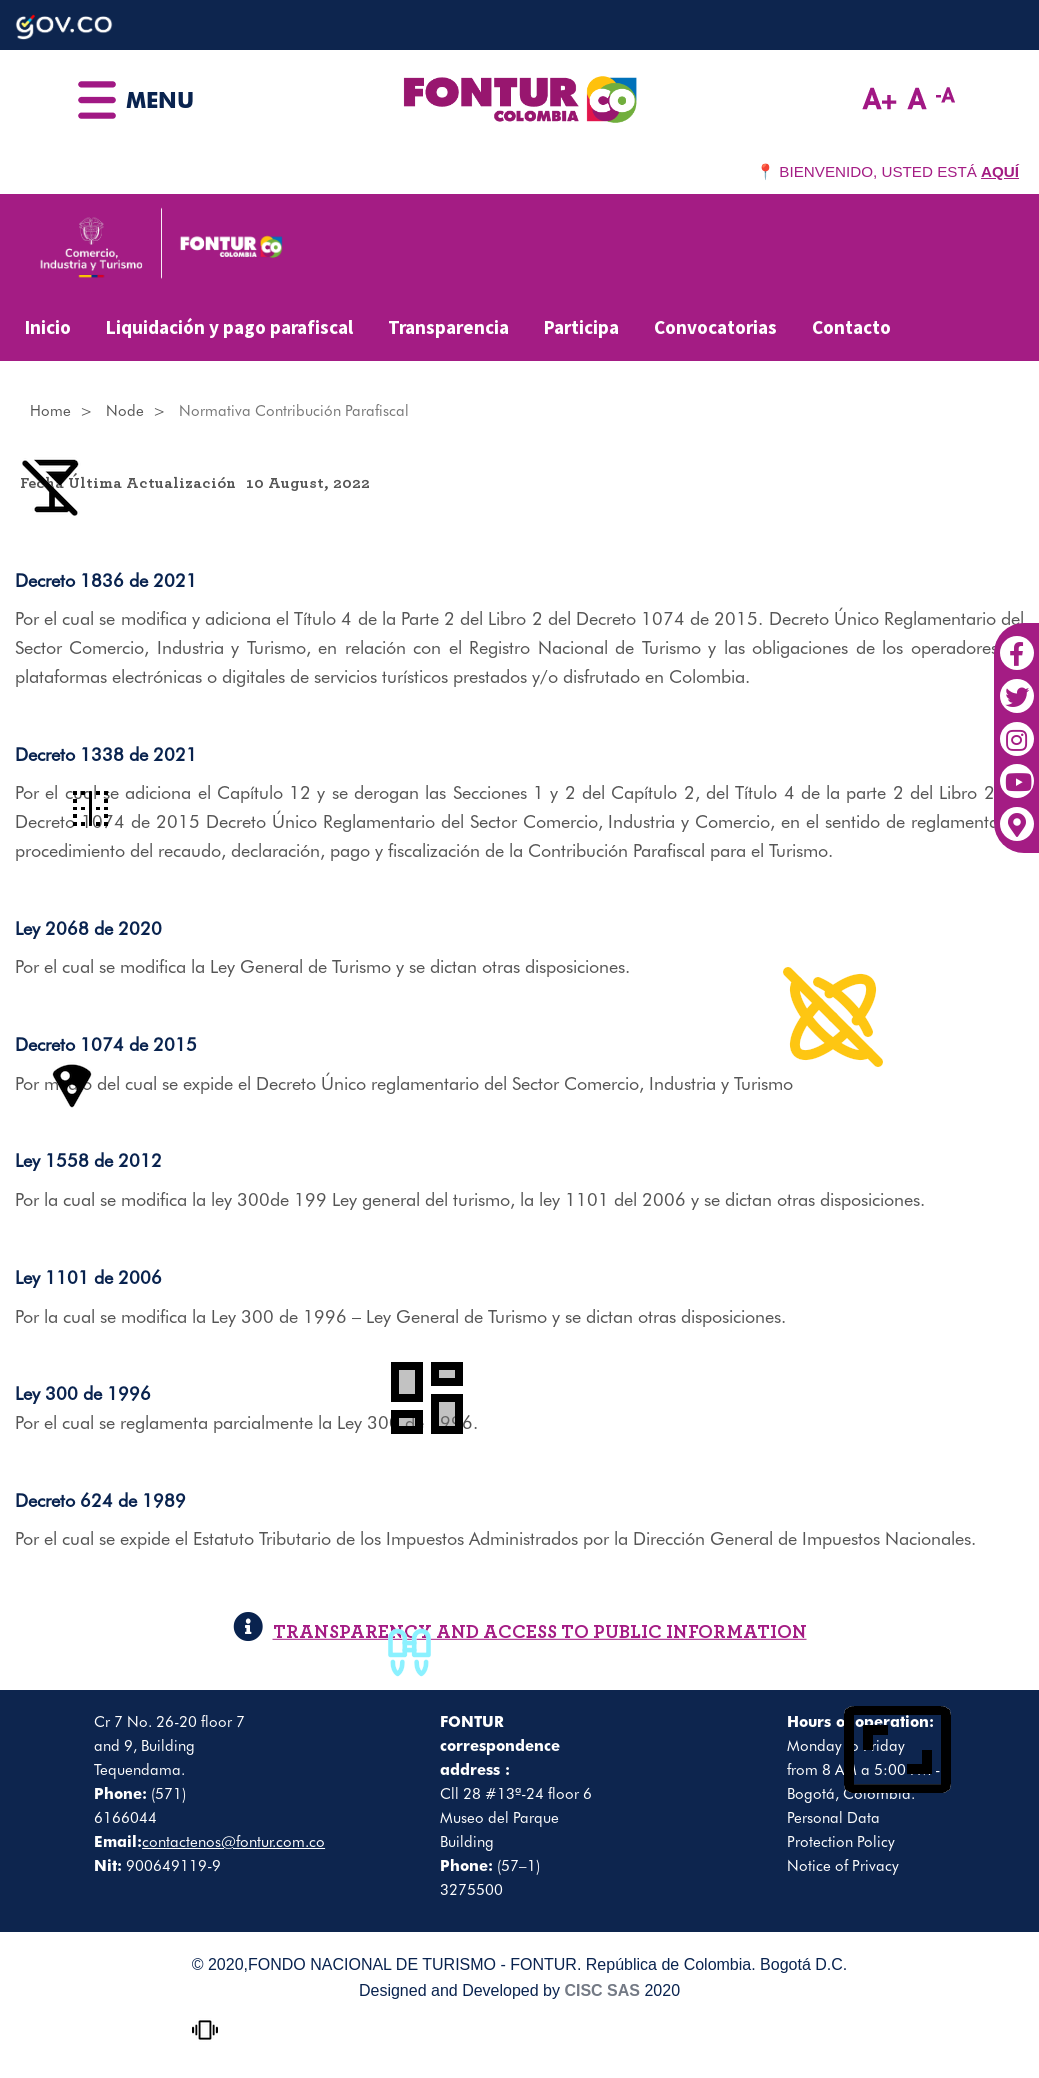  Describe the element at coordinates (90, 808) in the screenshot. I see `add a vertical border to selected cells` at that location.